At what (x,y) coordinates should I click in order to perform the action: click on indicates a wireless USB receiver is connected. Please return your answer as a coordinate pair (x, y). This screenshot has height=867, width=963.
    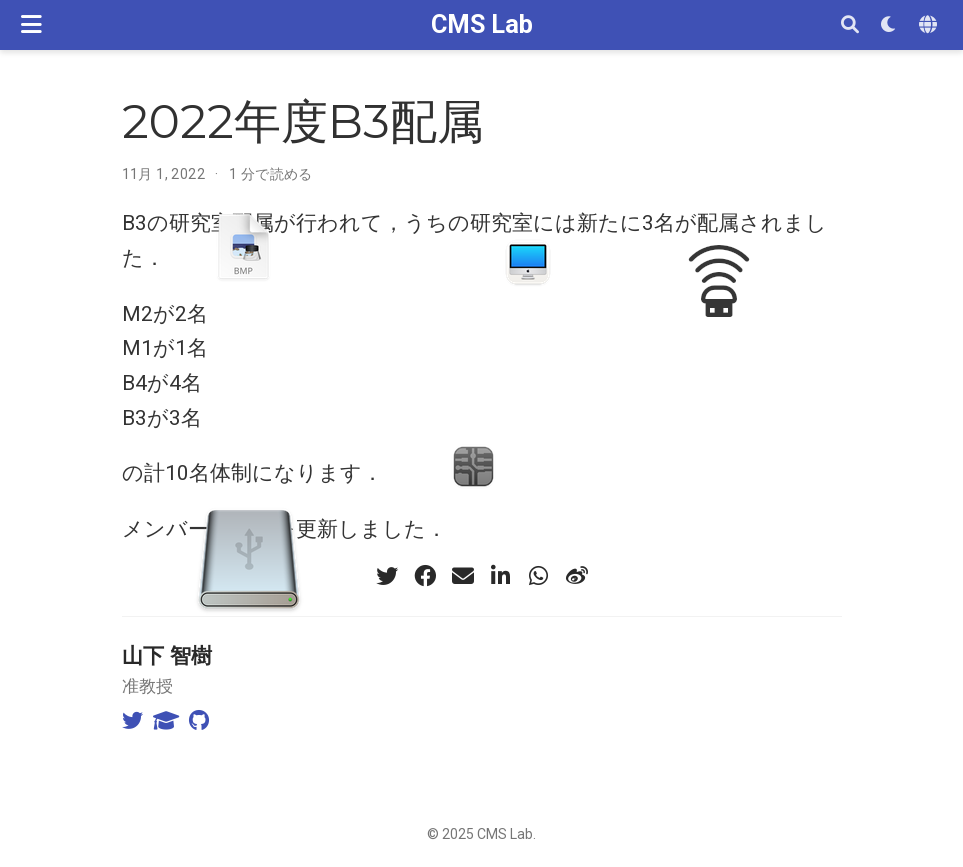
    Looking at the image, I should click on (719, 281).